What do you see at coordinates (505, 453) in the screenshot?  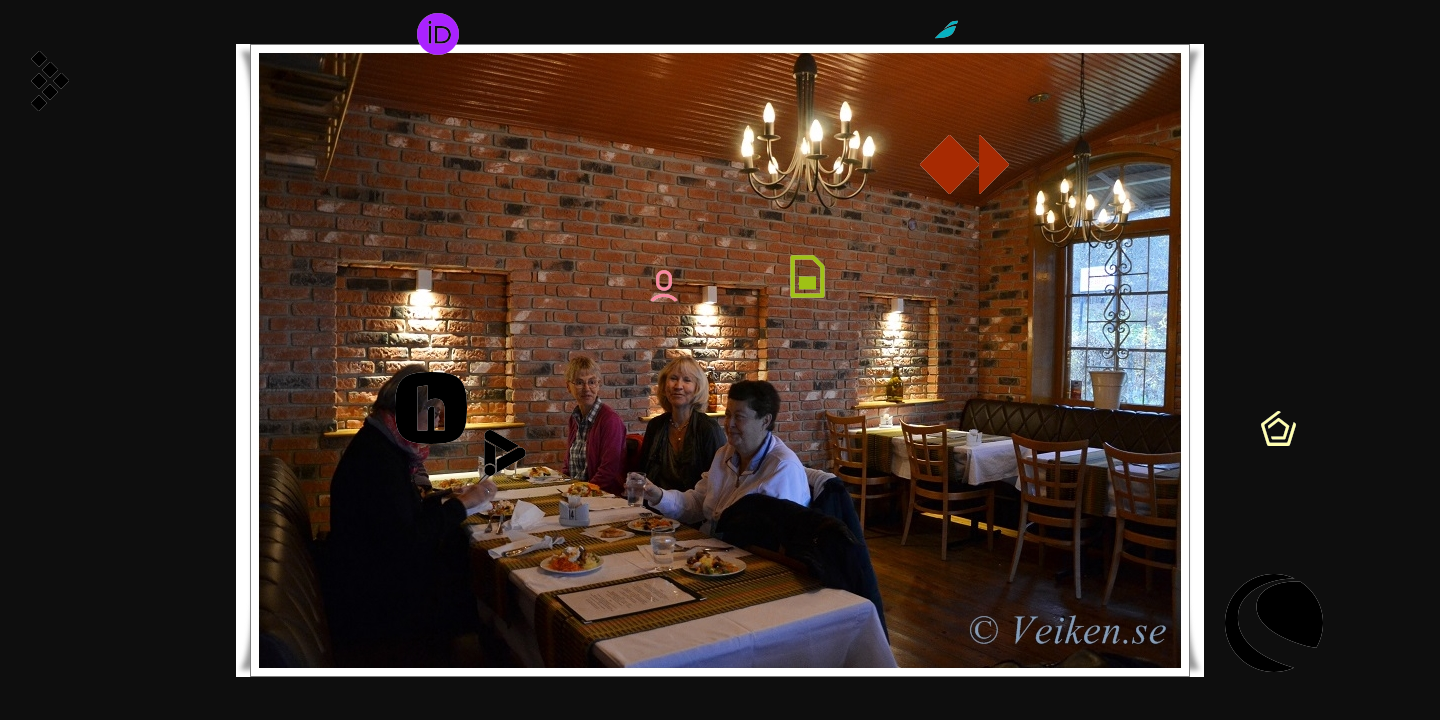 I see `Google Display & Video 360 app or service` at bounding box center [505, 453].